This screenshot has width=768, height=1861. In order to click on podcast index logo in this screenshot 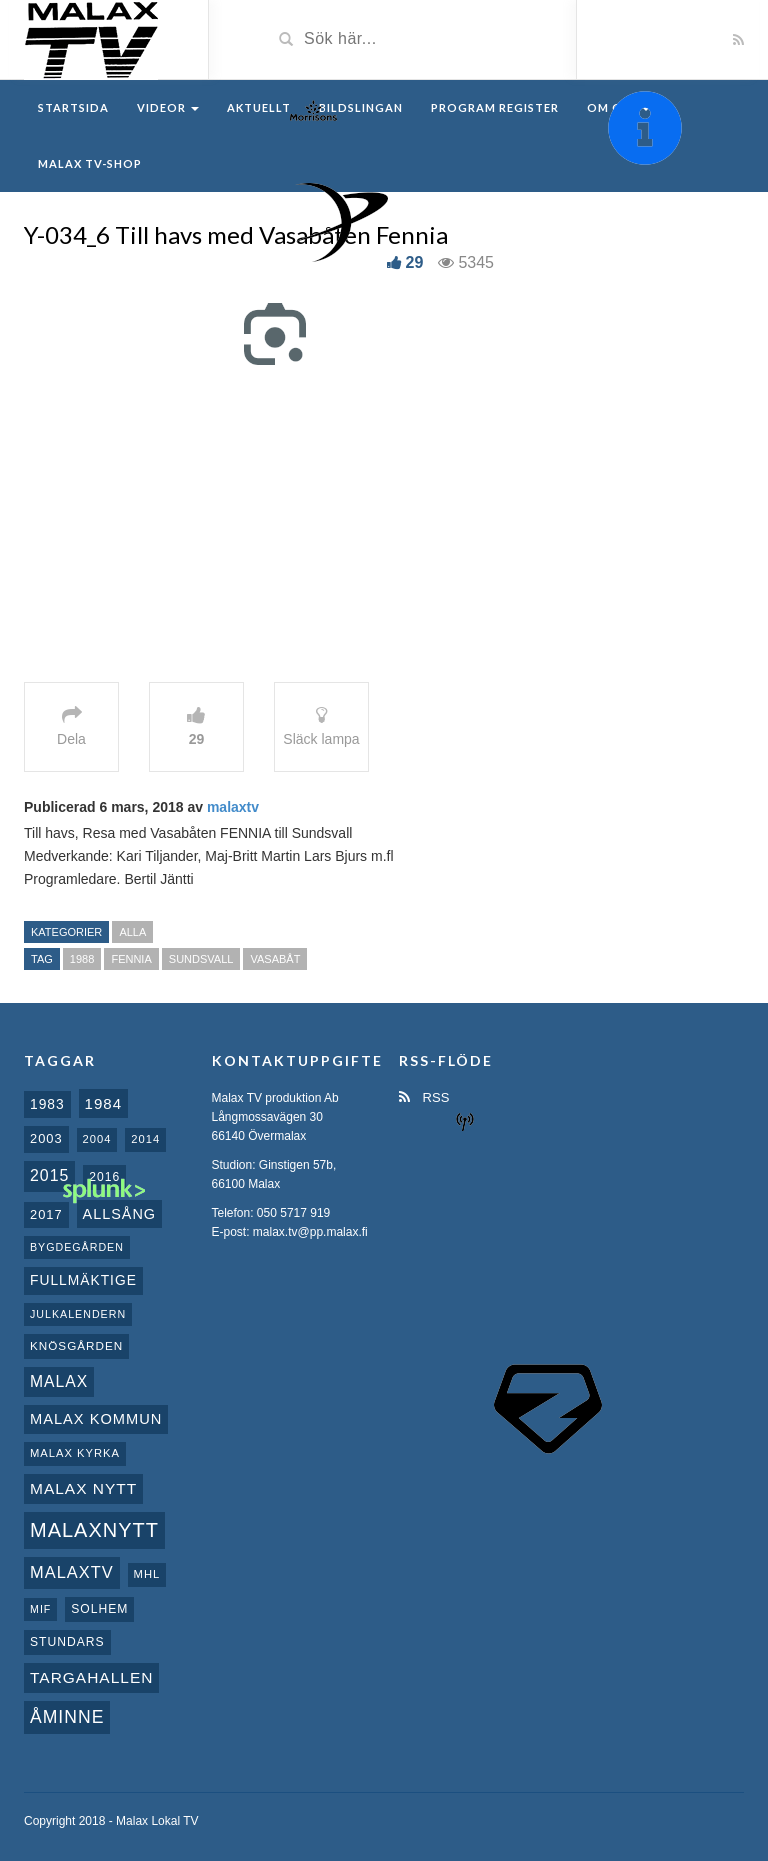, I will do `click(465, 1122)`.